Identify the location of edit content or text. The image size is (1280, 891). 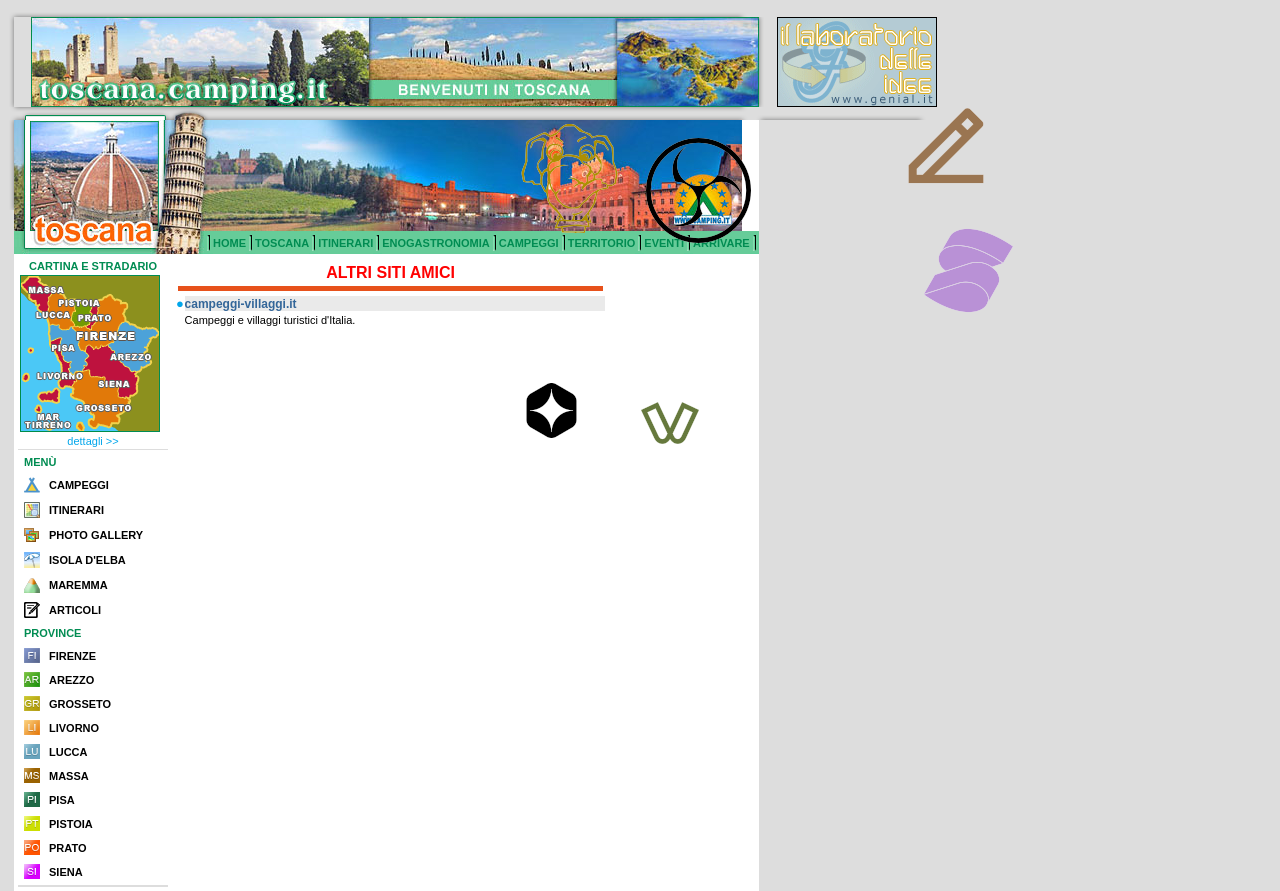
(946, 146).